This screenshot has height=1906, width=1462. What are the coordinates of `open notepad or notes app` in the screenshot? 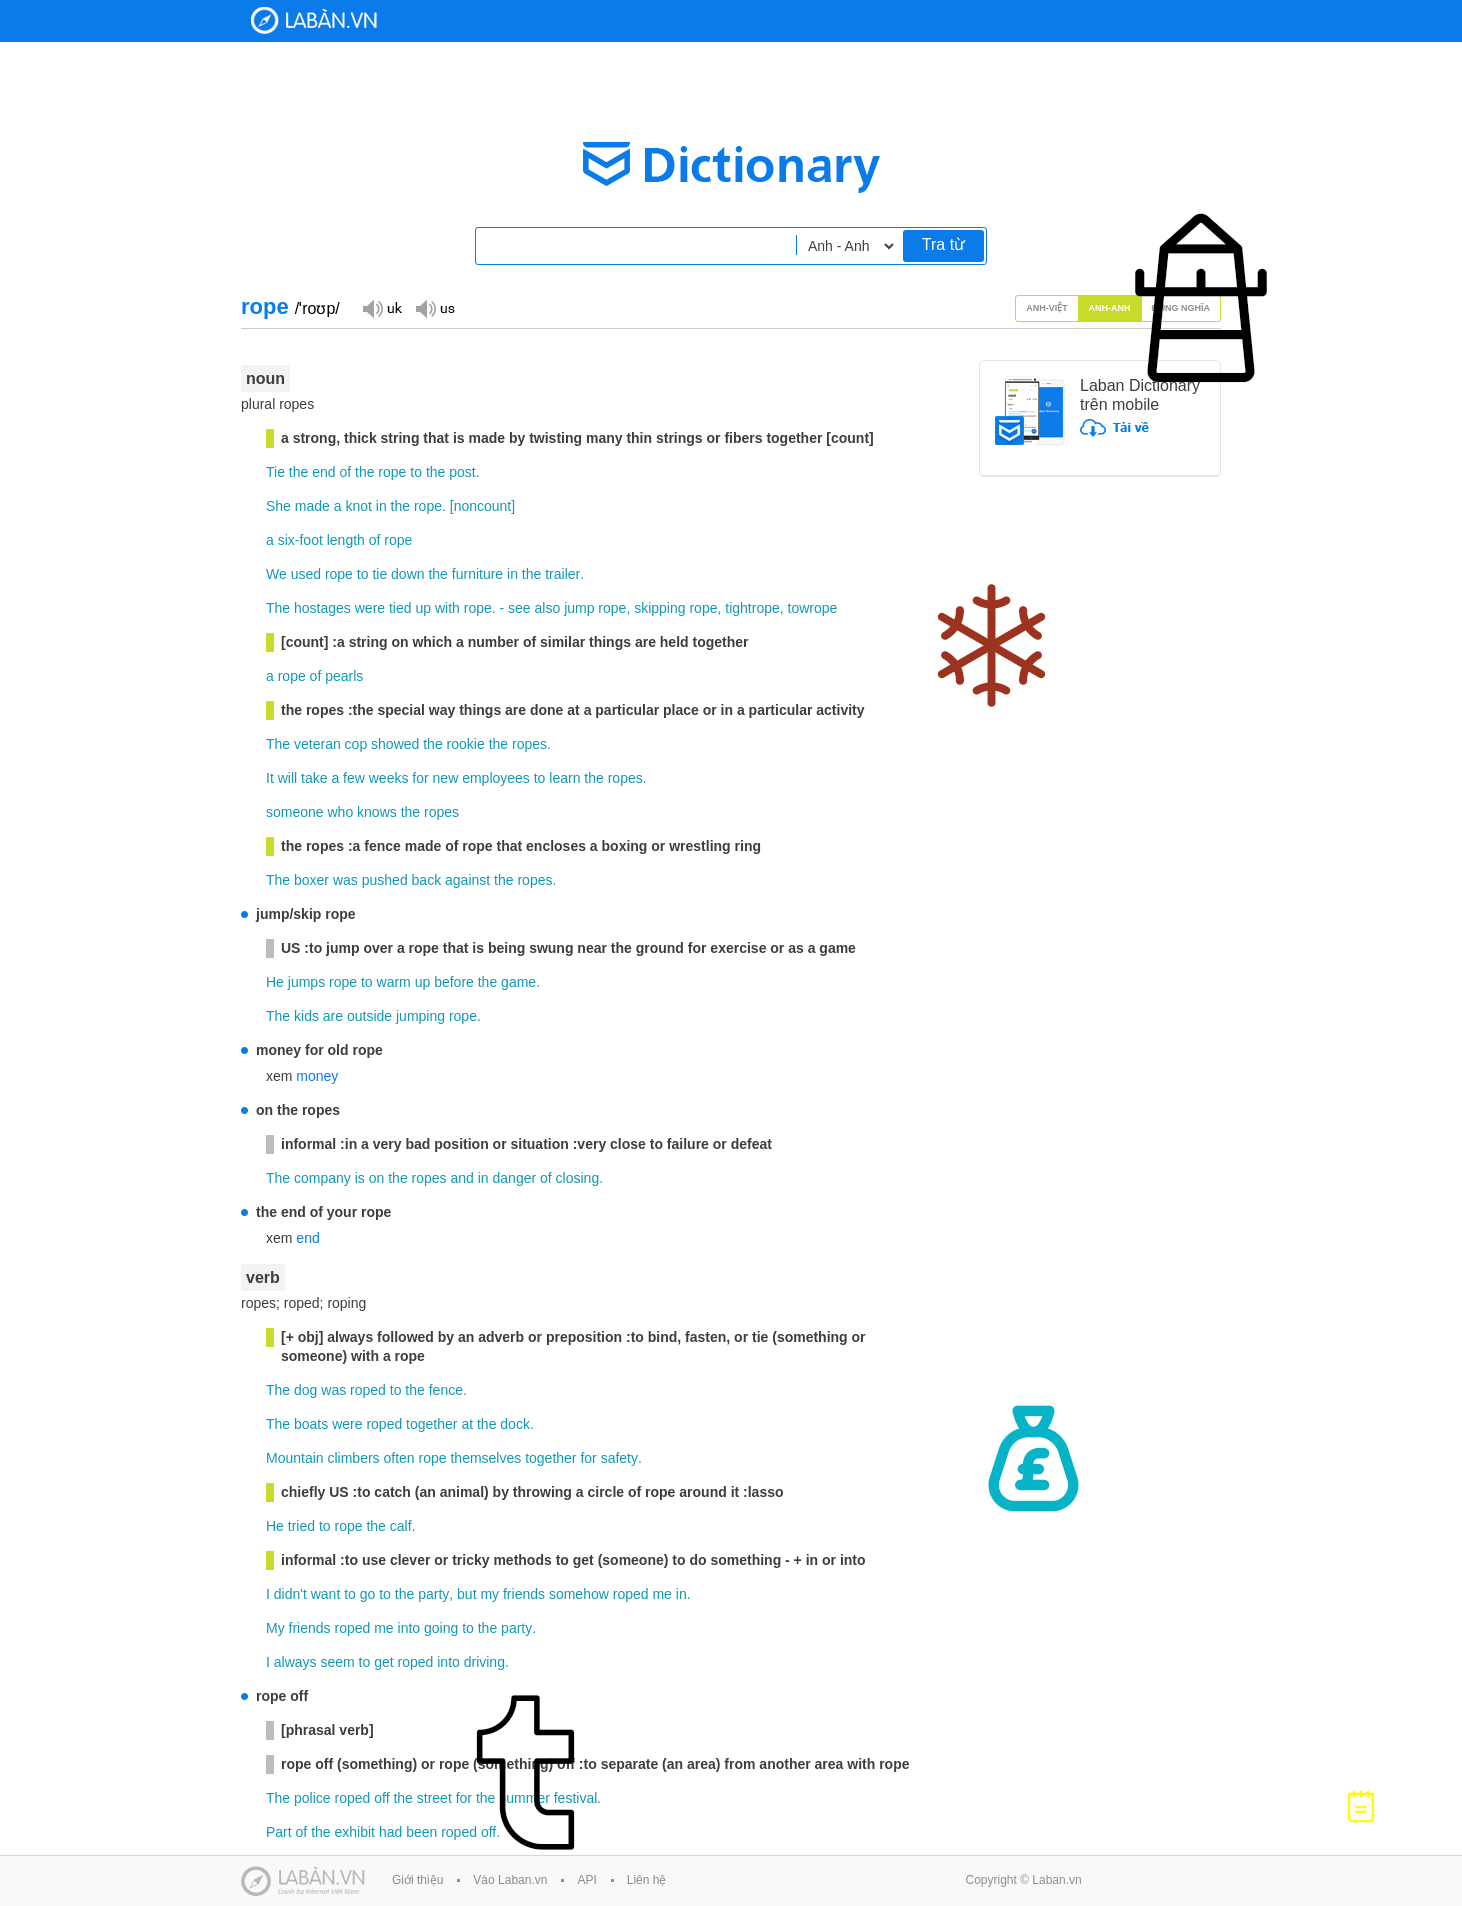 It's located at (1361, 1807).